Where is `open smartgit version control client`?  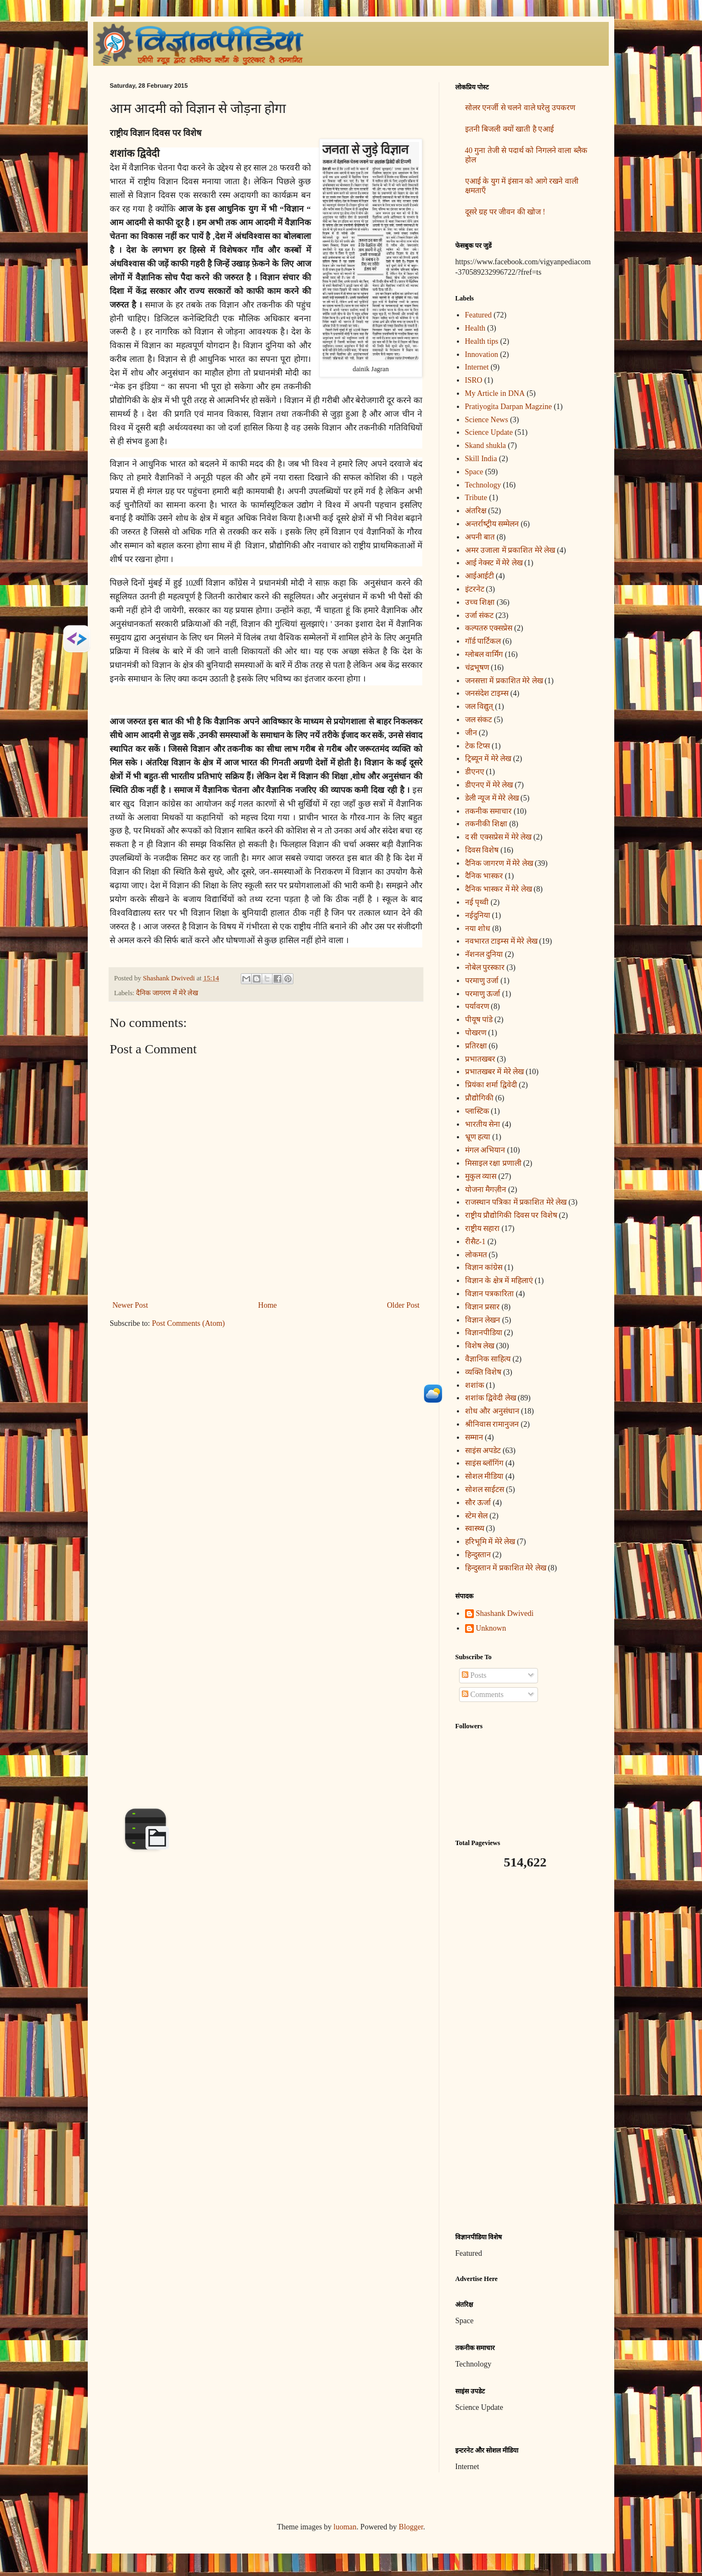 open smartgit version control client is located at coordinates (77, 639).